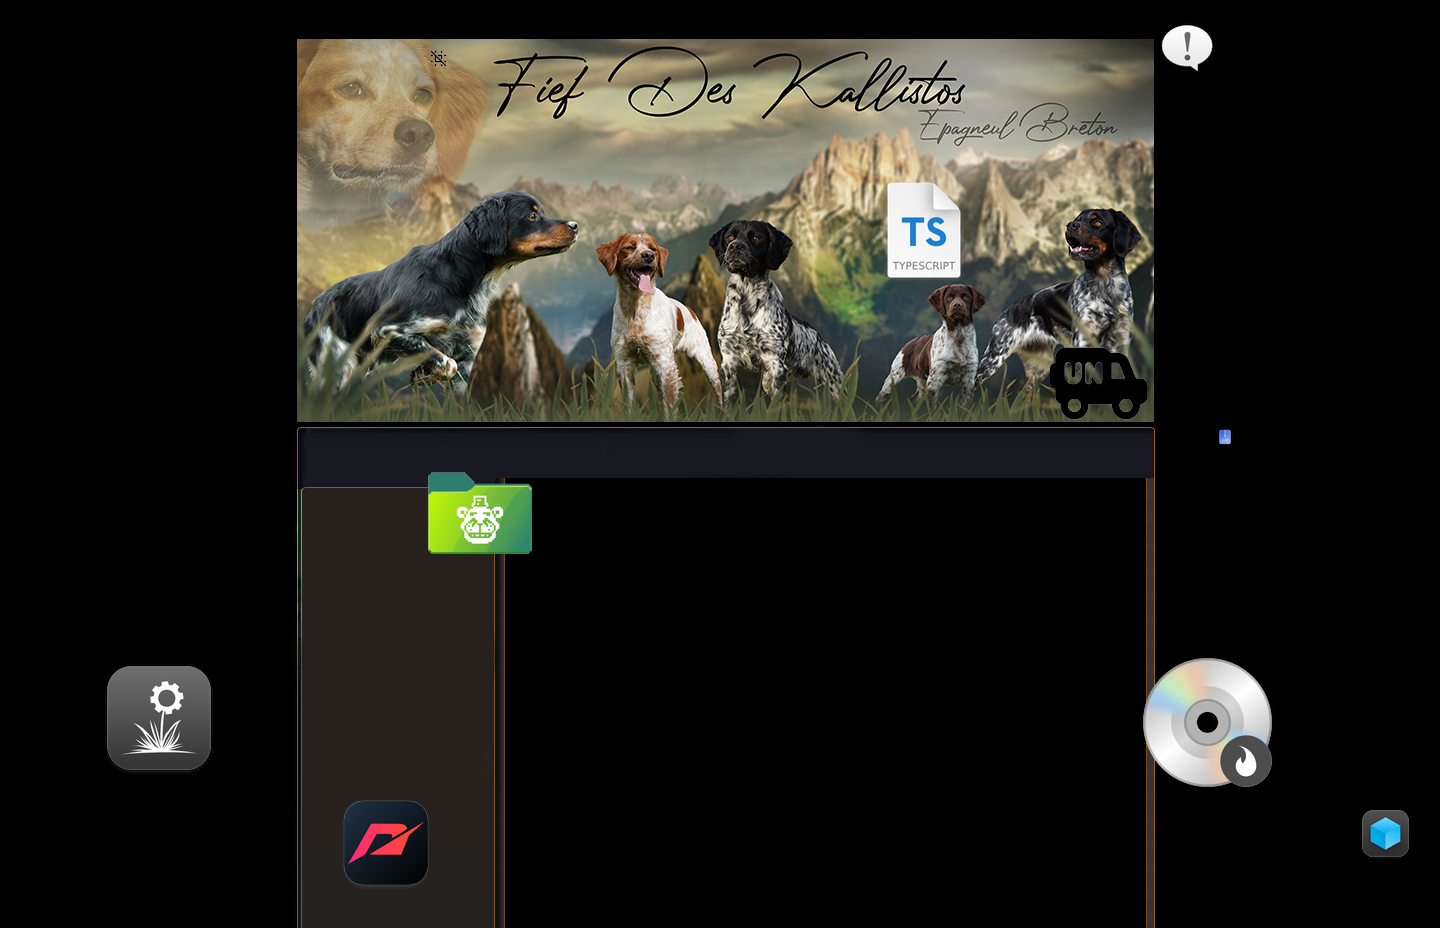 The image size is (1440, 928). Describe the element at coordinates (1187, 46) in the screenshot. I see `indicates an important notification or alert message` at that location.